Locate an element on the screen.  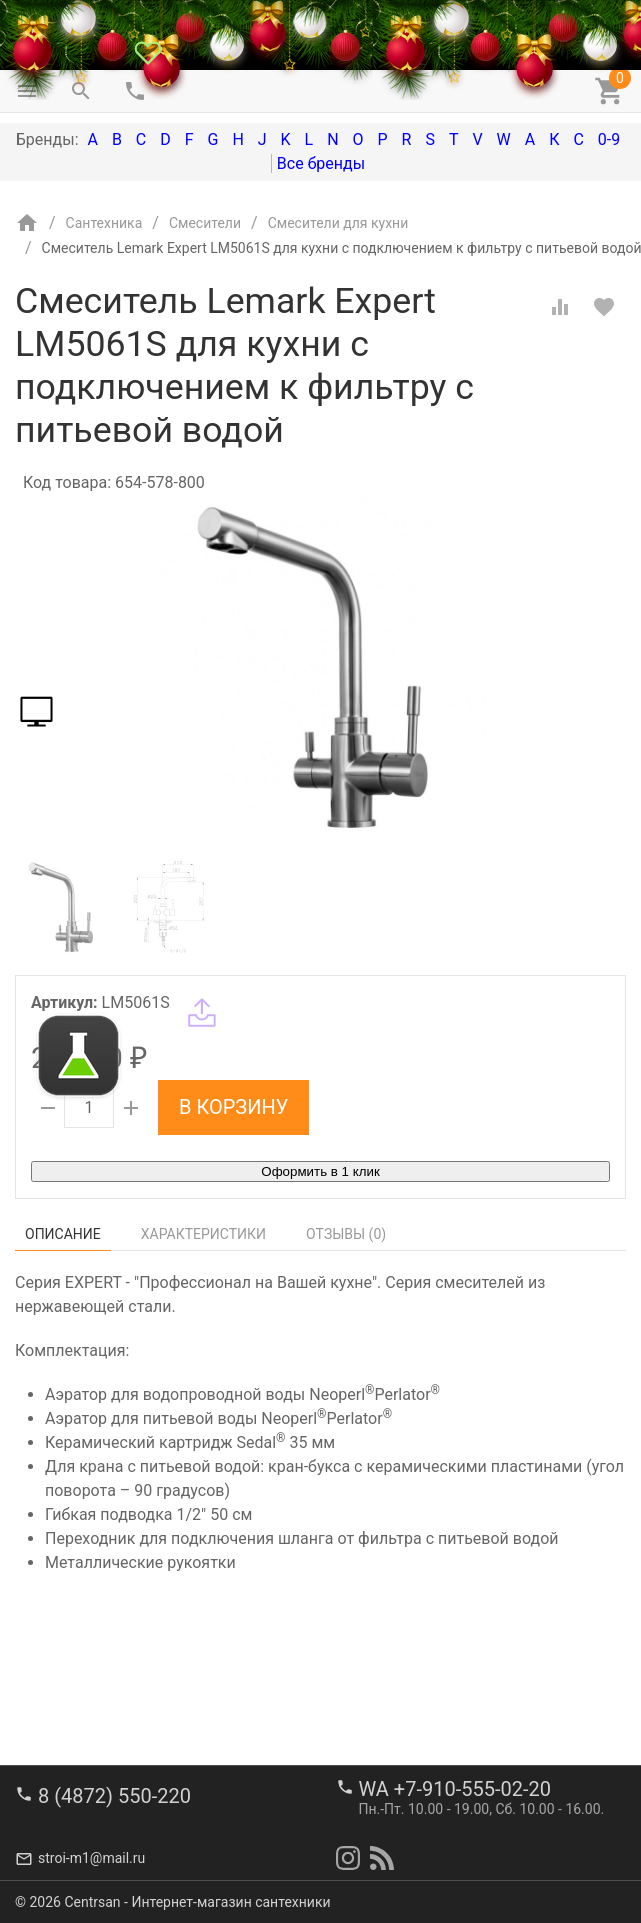
access virtual machine settings is located at coordinates (36, 710).